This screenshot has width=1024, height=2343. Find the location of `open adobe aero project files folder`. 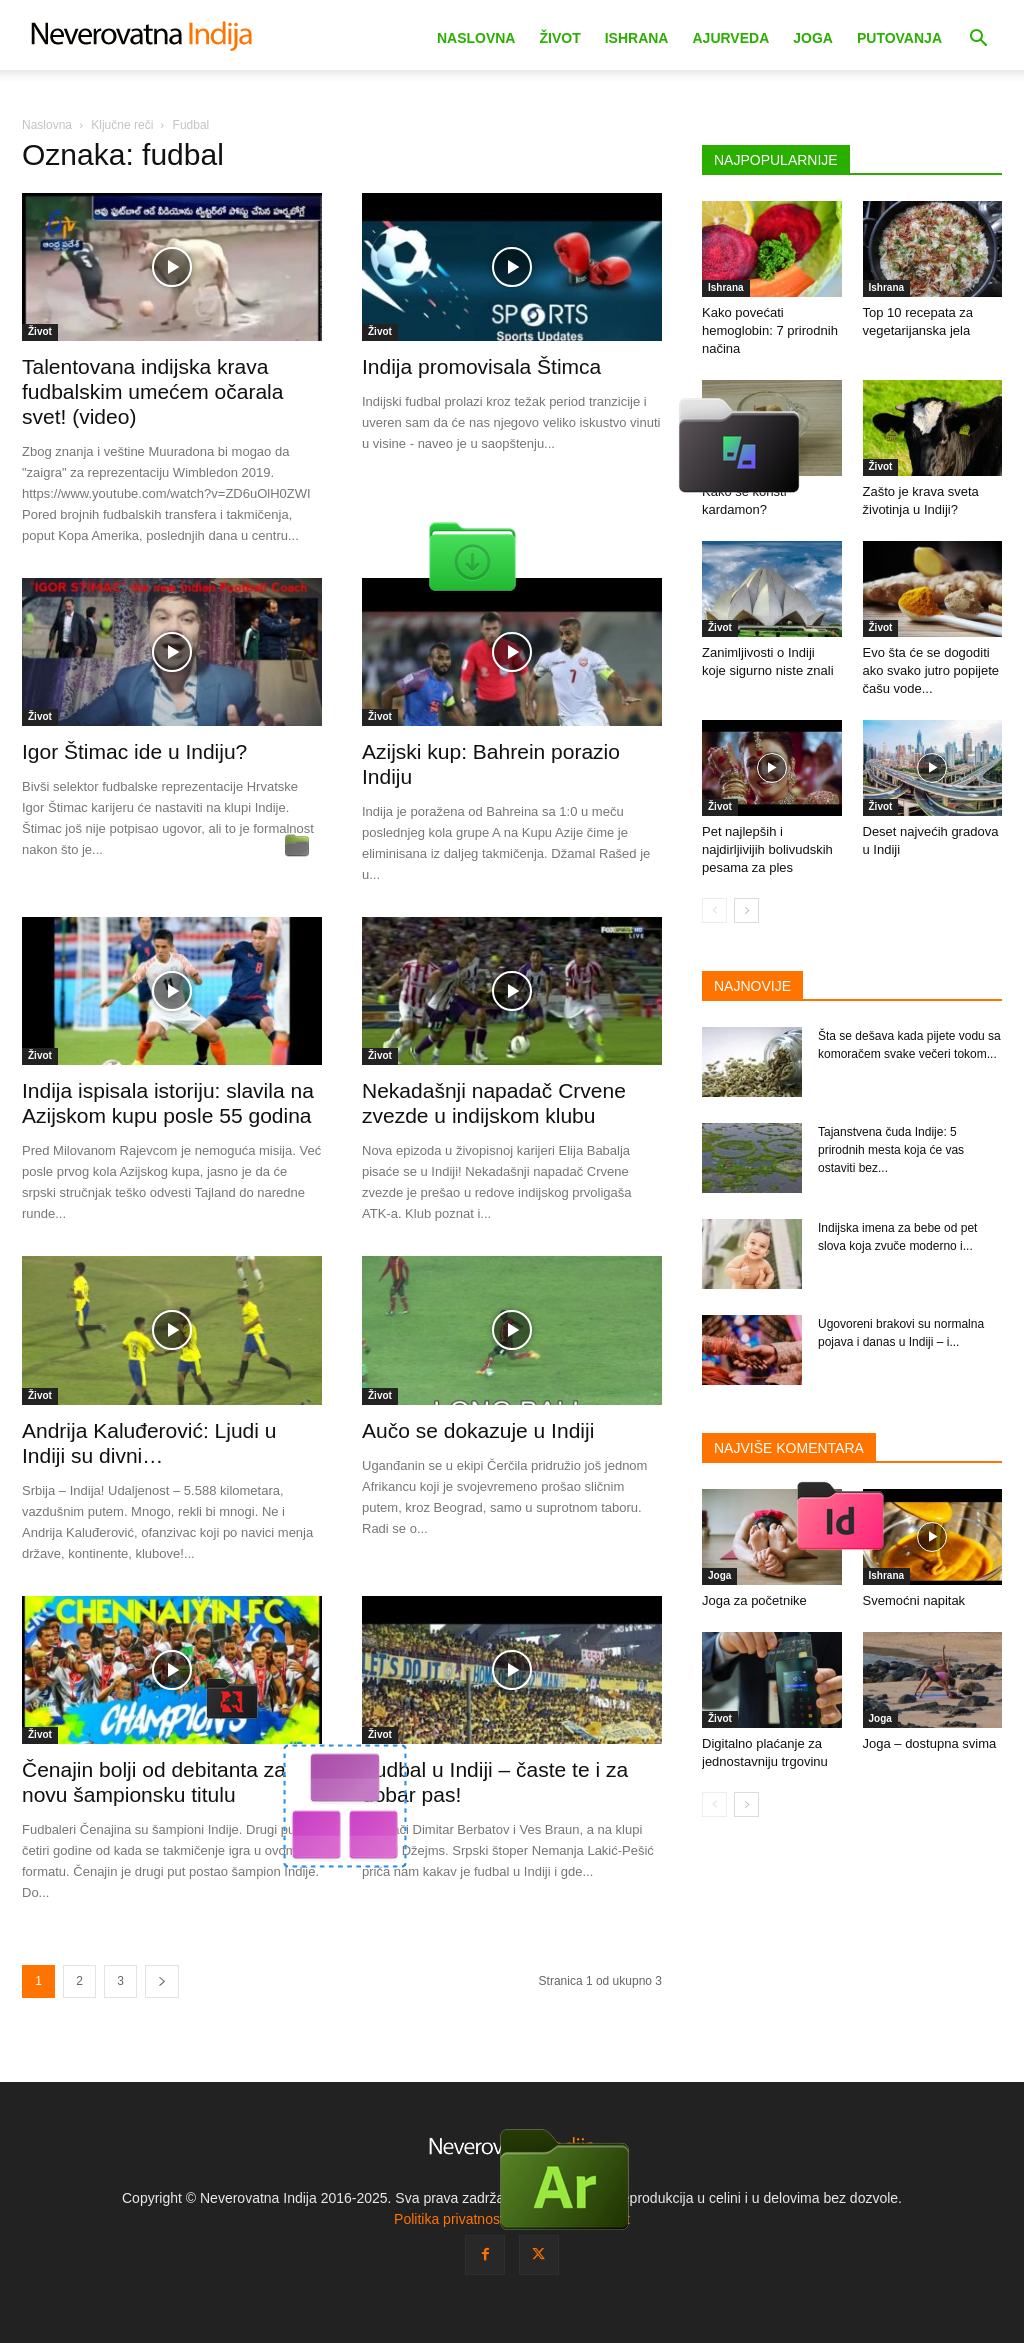

open adobe aero project files folder is located at coordinates (564, 2183).